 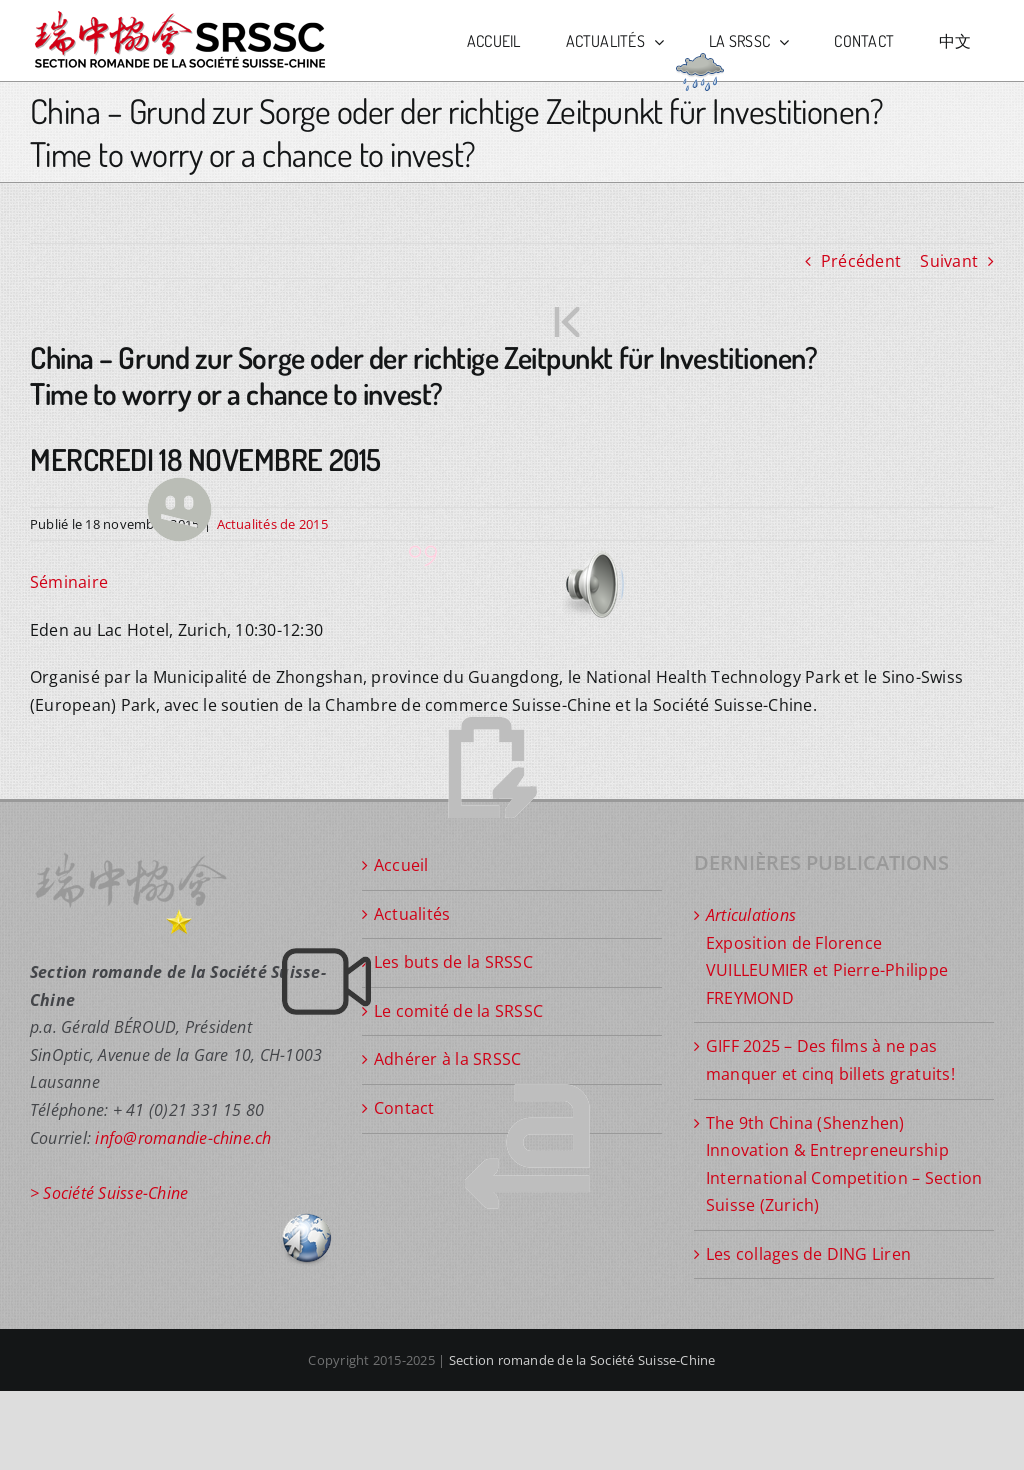 I want to click on open web browser, so click(x=307, y=1238).